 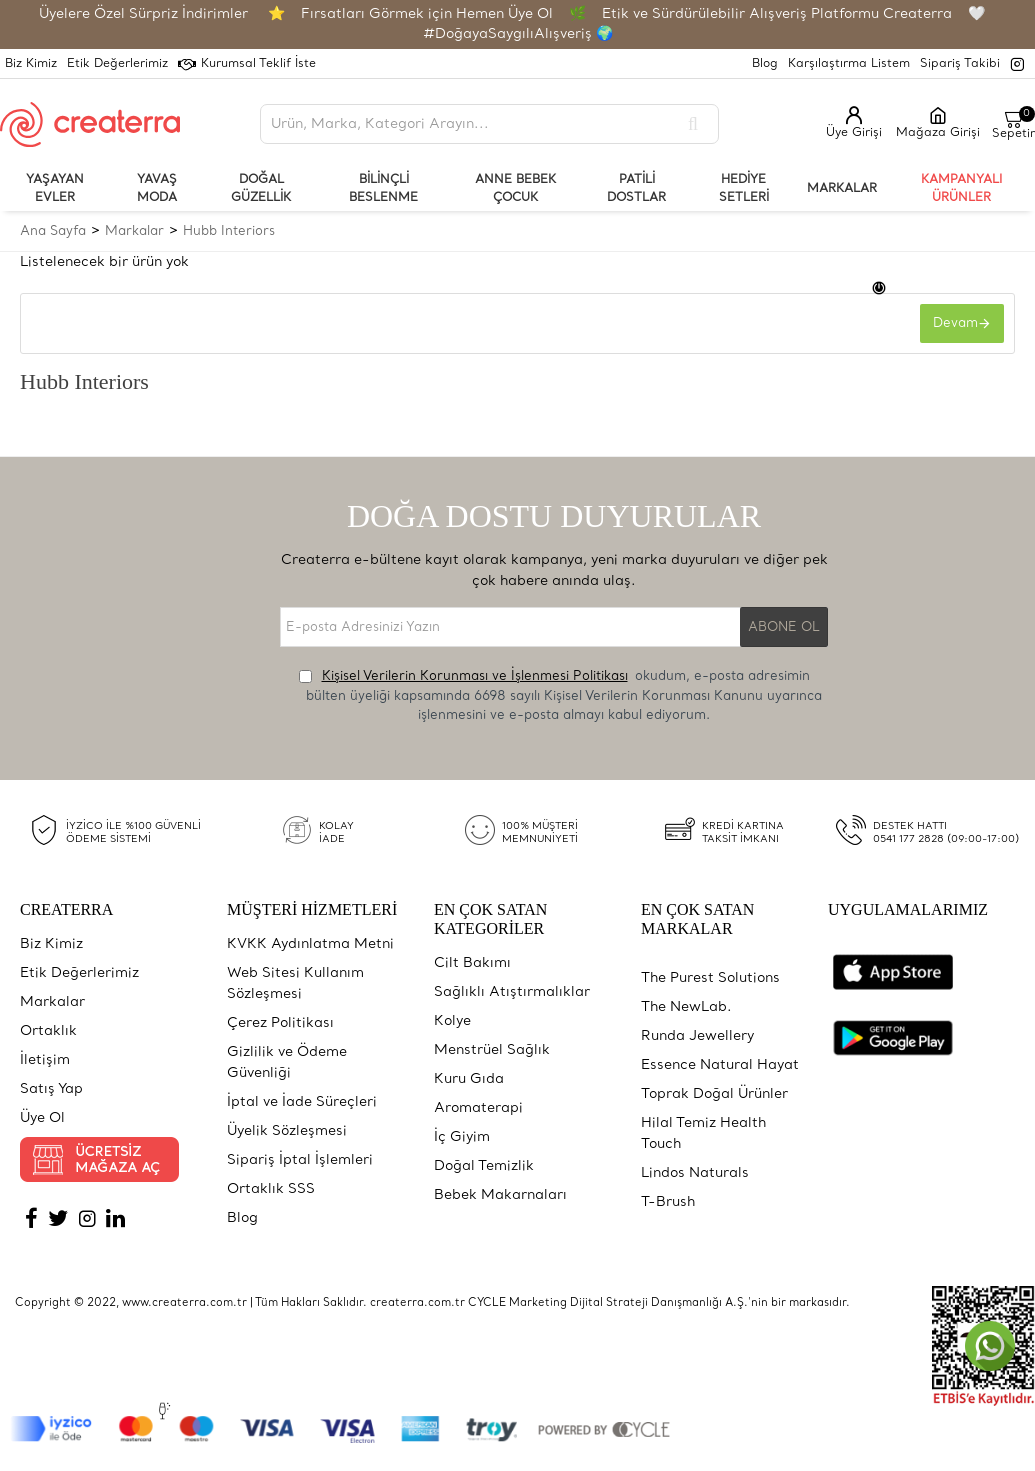 I want to click on celebrate an achievement or milestone, so click(x=163, y=1411).